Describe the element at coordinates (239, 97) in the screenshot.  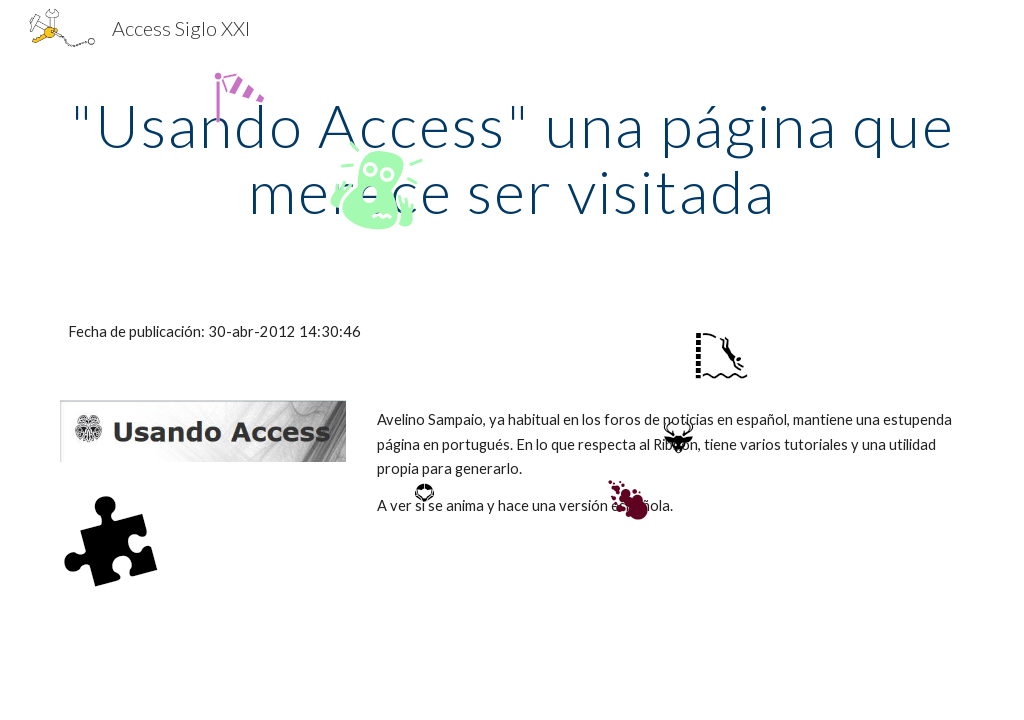
I see `view current wind conditions` at that location.